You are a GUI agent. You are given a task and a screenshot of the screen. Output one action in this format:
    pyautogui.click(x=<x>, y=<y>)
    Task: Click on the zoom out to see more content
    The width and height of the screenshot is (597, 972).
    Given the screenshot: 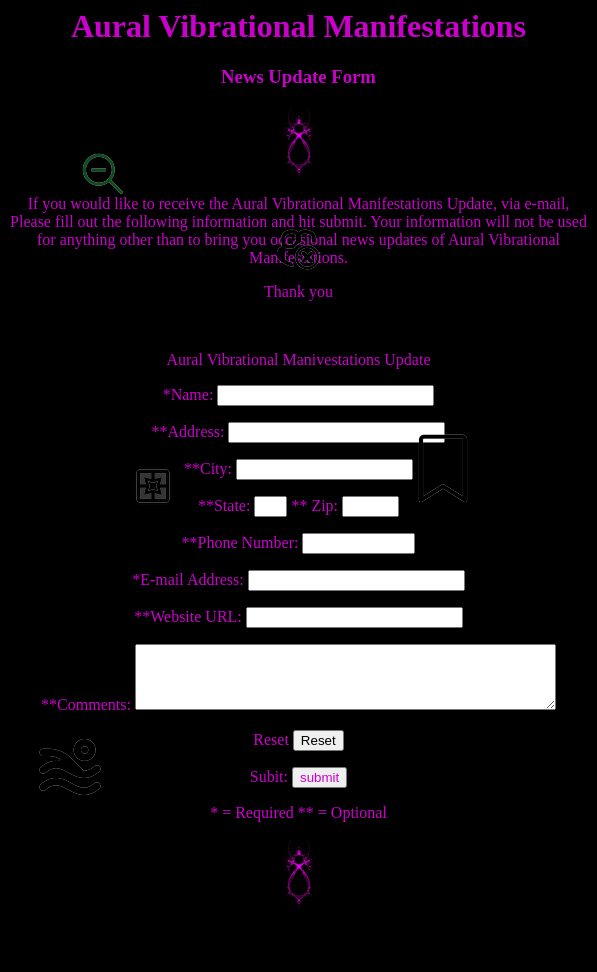 What is the action you would take?
    pyautogui.click(x=103, y=174)
    